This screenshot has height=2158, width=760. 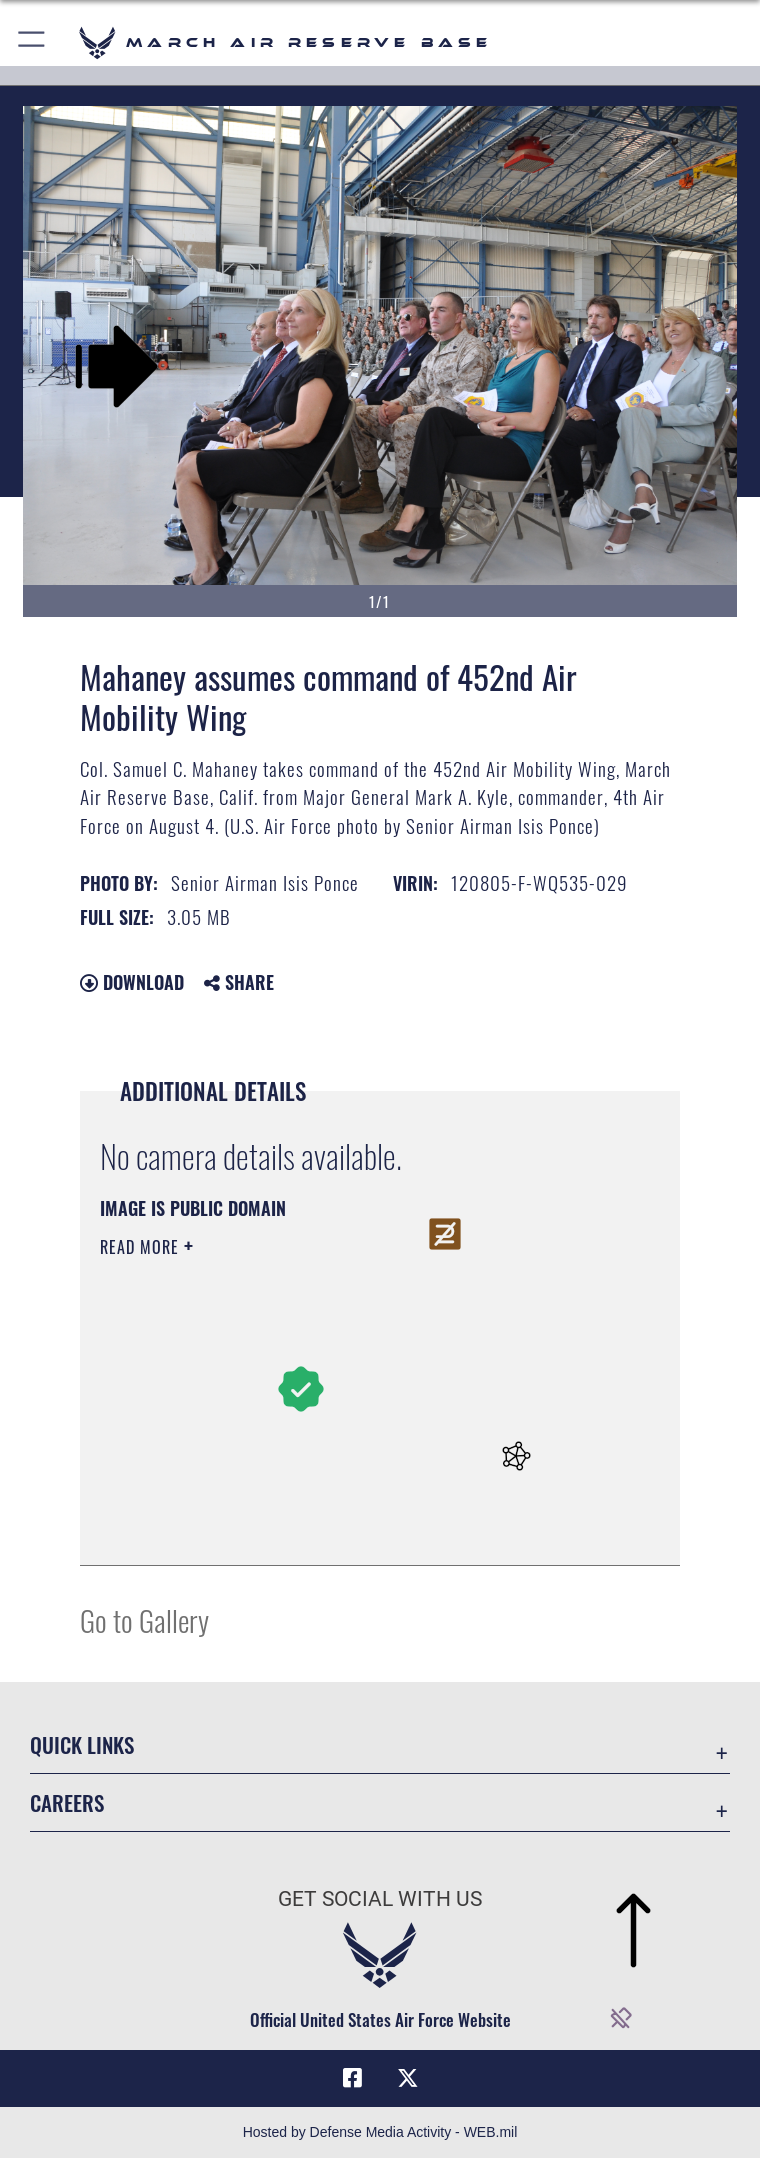 I want to click on connect to the fediverse network, so click(x=516, y=1456).